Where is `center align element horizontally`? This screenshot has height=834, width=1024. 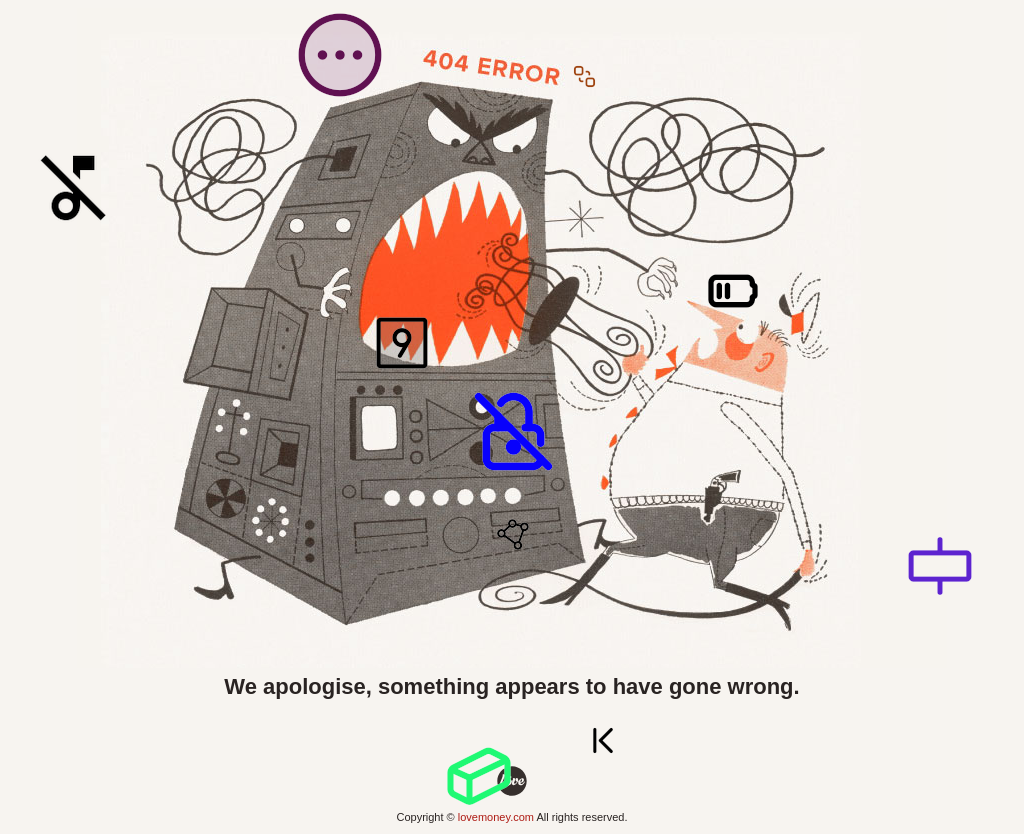 center align element horizontally is located at coordinates (940, 566).